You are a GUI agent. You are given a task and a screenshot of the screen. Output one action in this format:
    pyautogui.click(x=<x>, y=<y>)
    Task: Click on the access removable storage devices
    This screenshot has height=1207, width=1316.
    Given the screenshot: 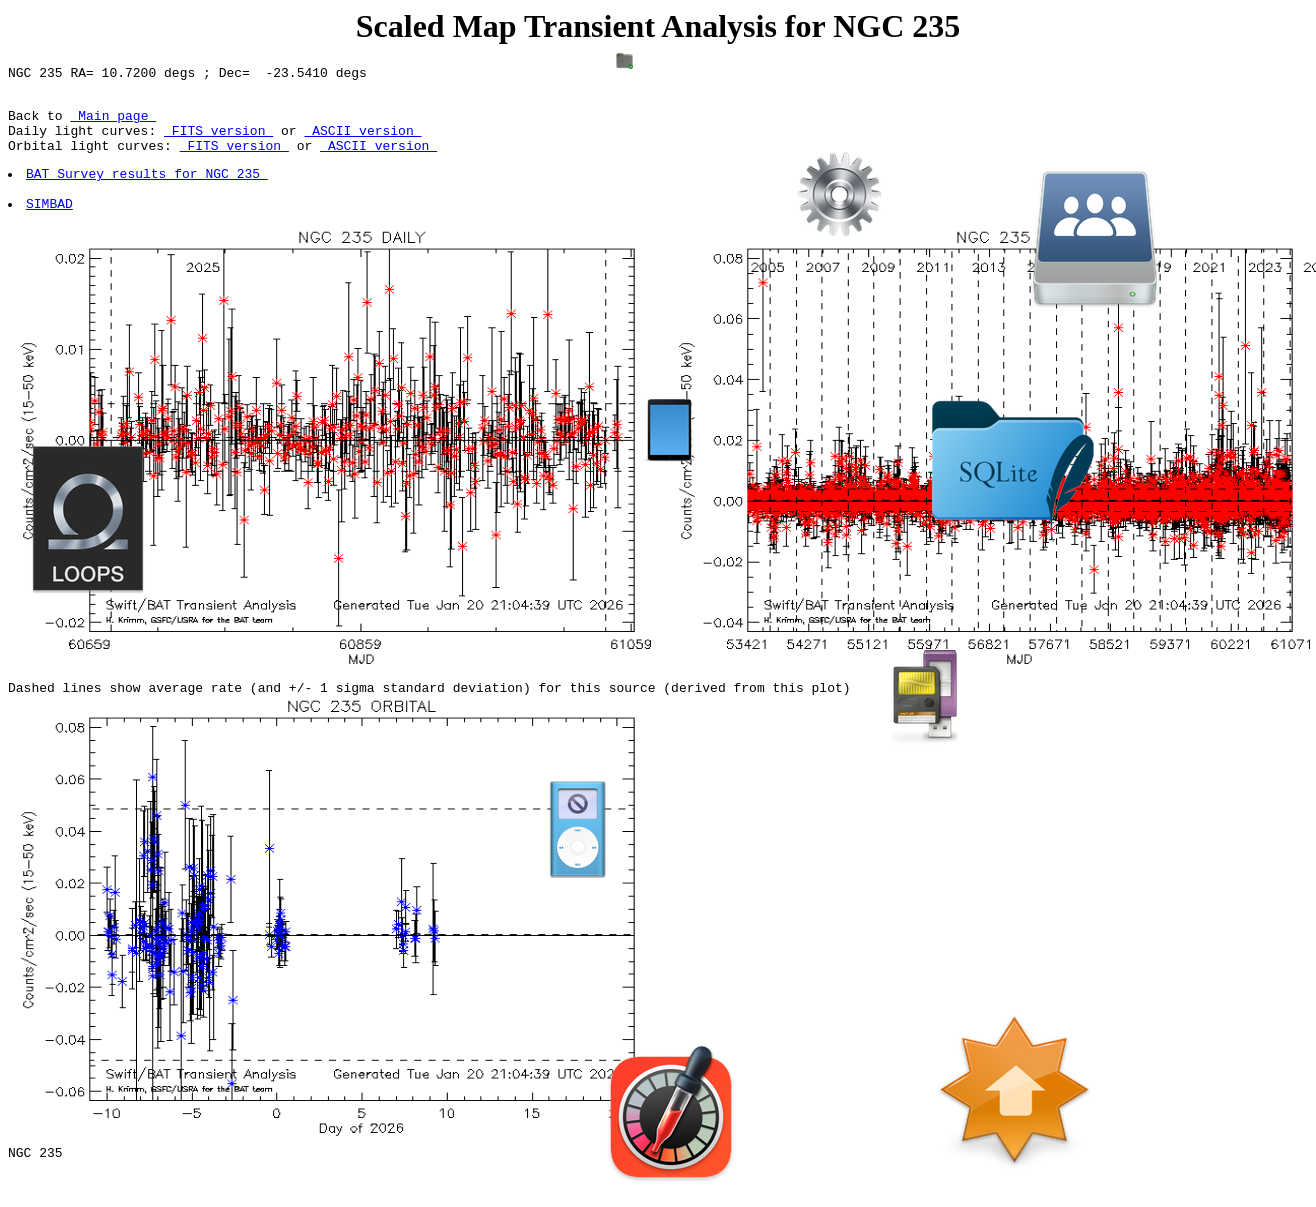 What is the action you would take?
    pyautogui.click(x=928, y=697)
    